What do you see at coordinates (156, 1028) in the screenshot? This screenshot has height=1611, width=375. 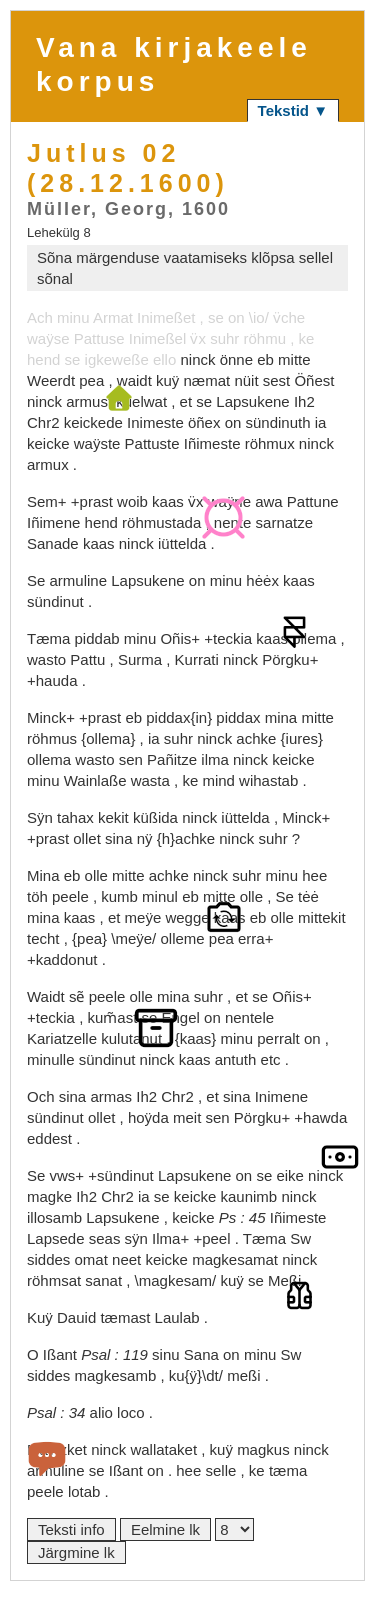 I see `archive this item` at bounding box center [156, 1028].